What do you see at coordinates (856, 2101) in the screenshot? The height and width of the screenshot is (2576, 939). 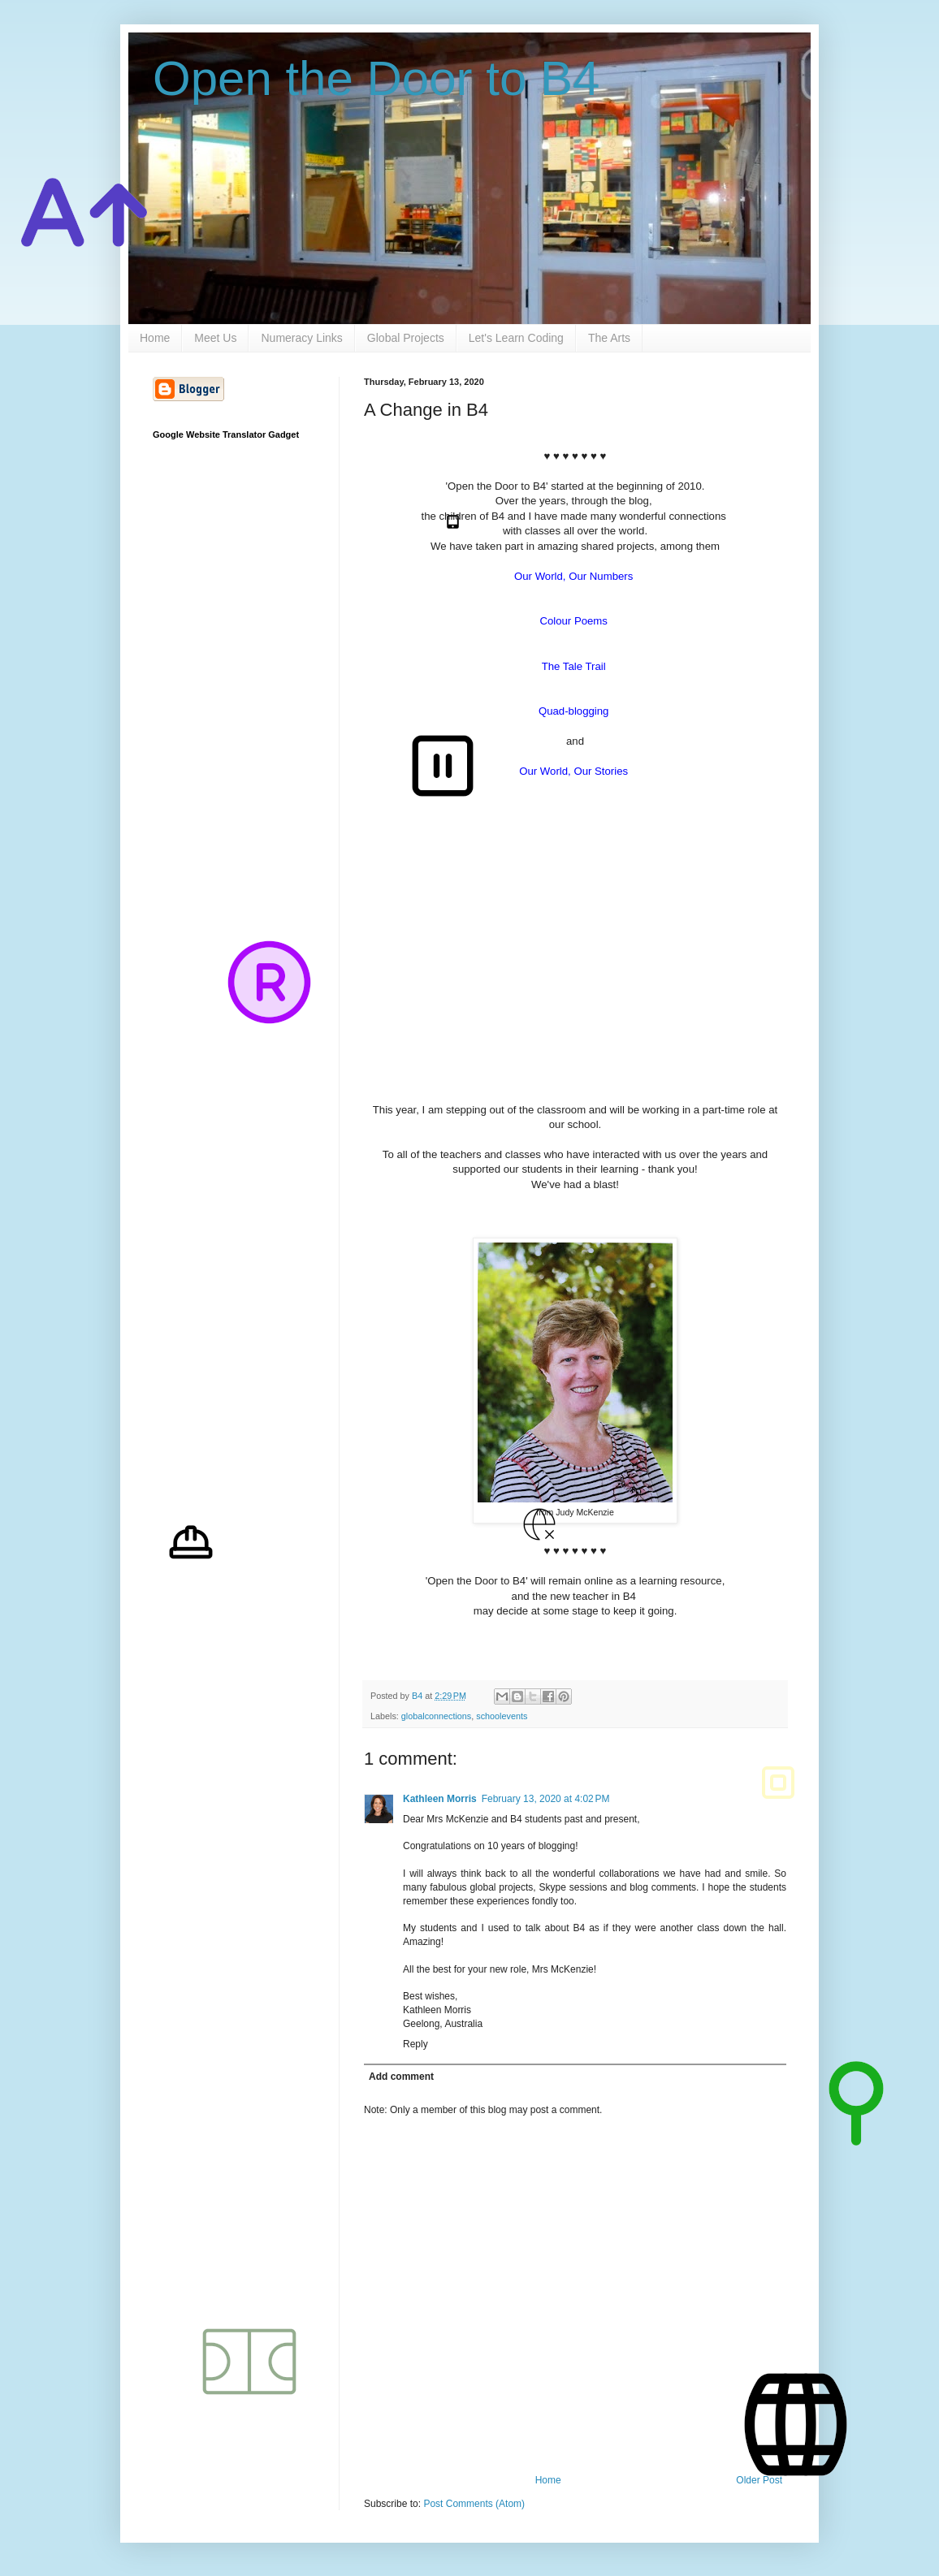 I see `indicates gender-neutral or non-binary option` at bounding box center [856, 2101].